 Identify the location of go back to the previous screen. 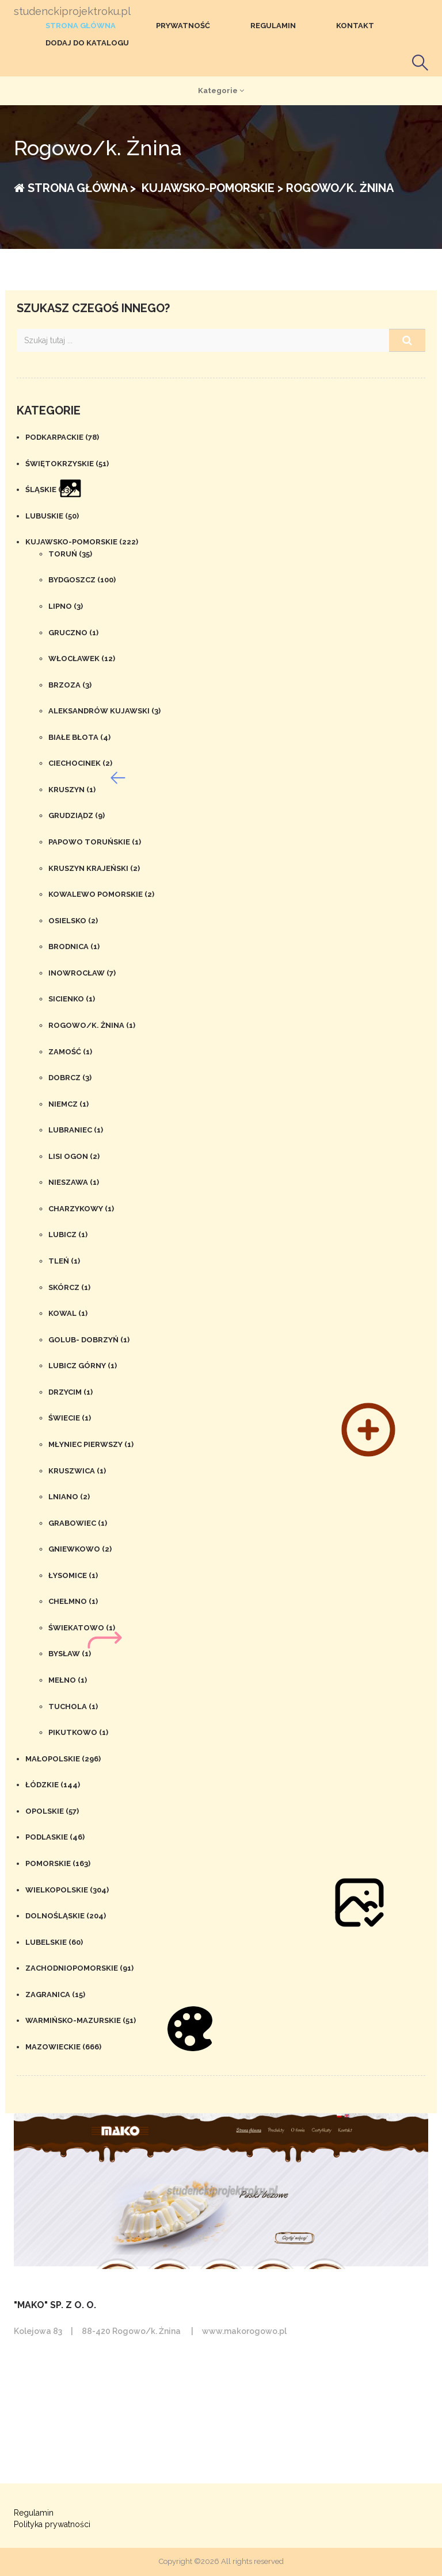
(118, 778).